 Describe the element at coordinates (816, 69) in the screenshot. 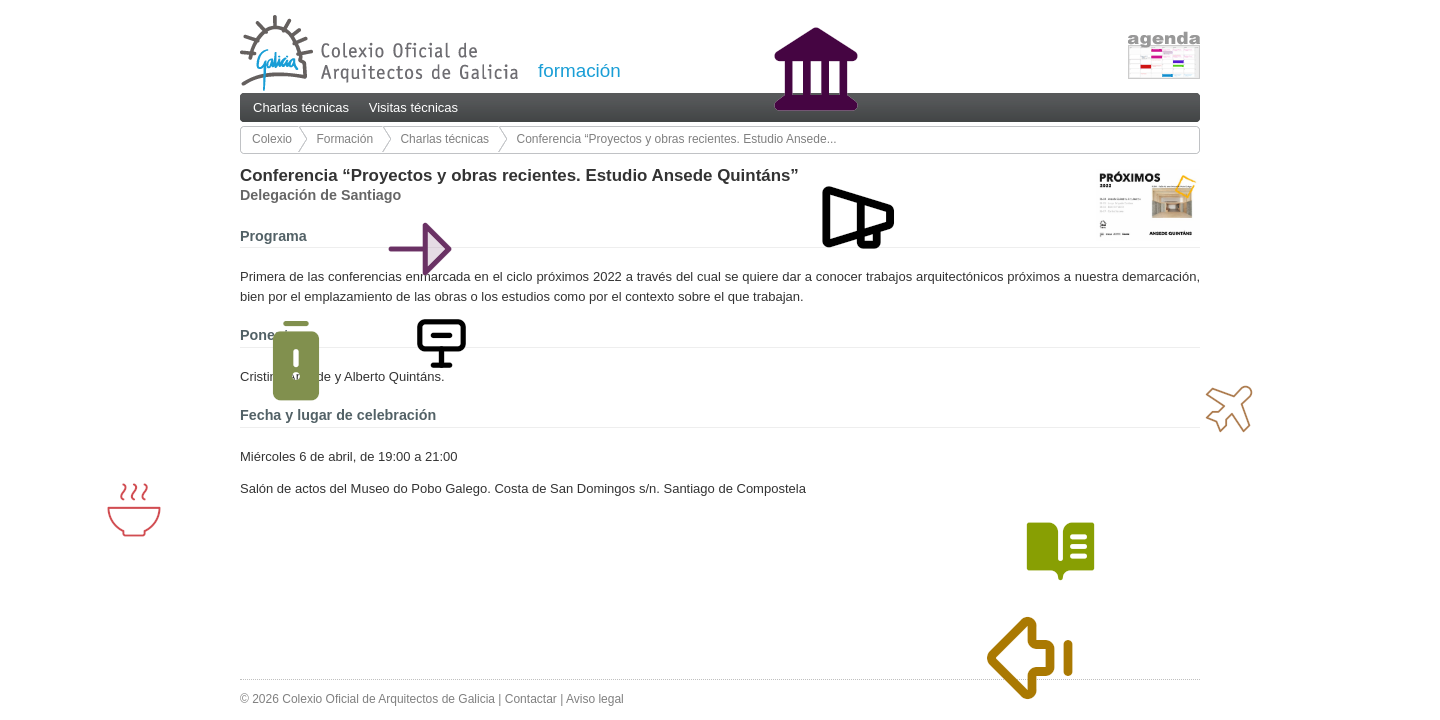

I see `view nearby landmarks or points of interest` at that location.